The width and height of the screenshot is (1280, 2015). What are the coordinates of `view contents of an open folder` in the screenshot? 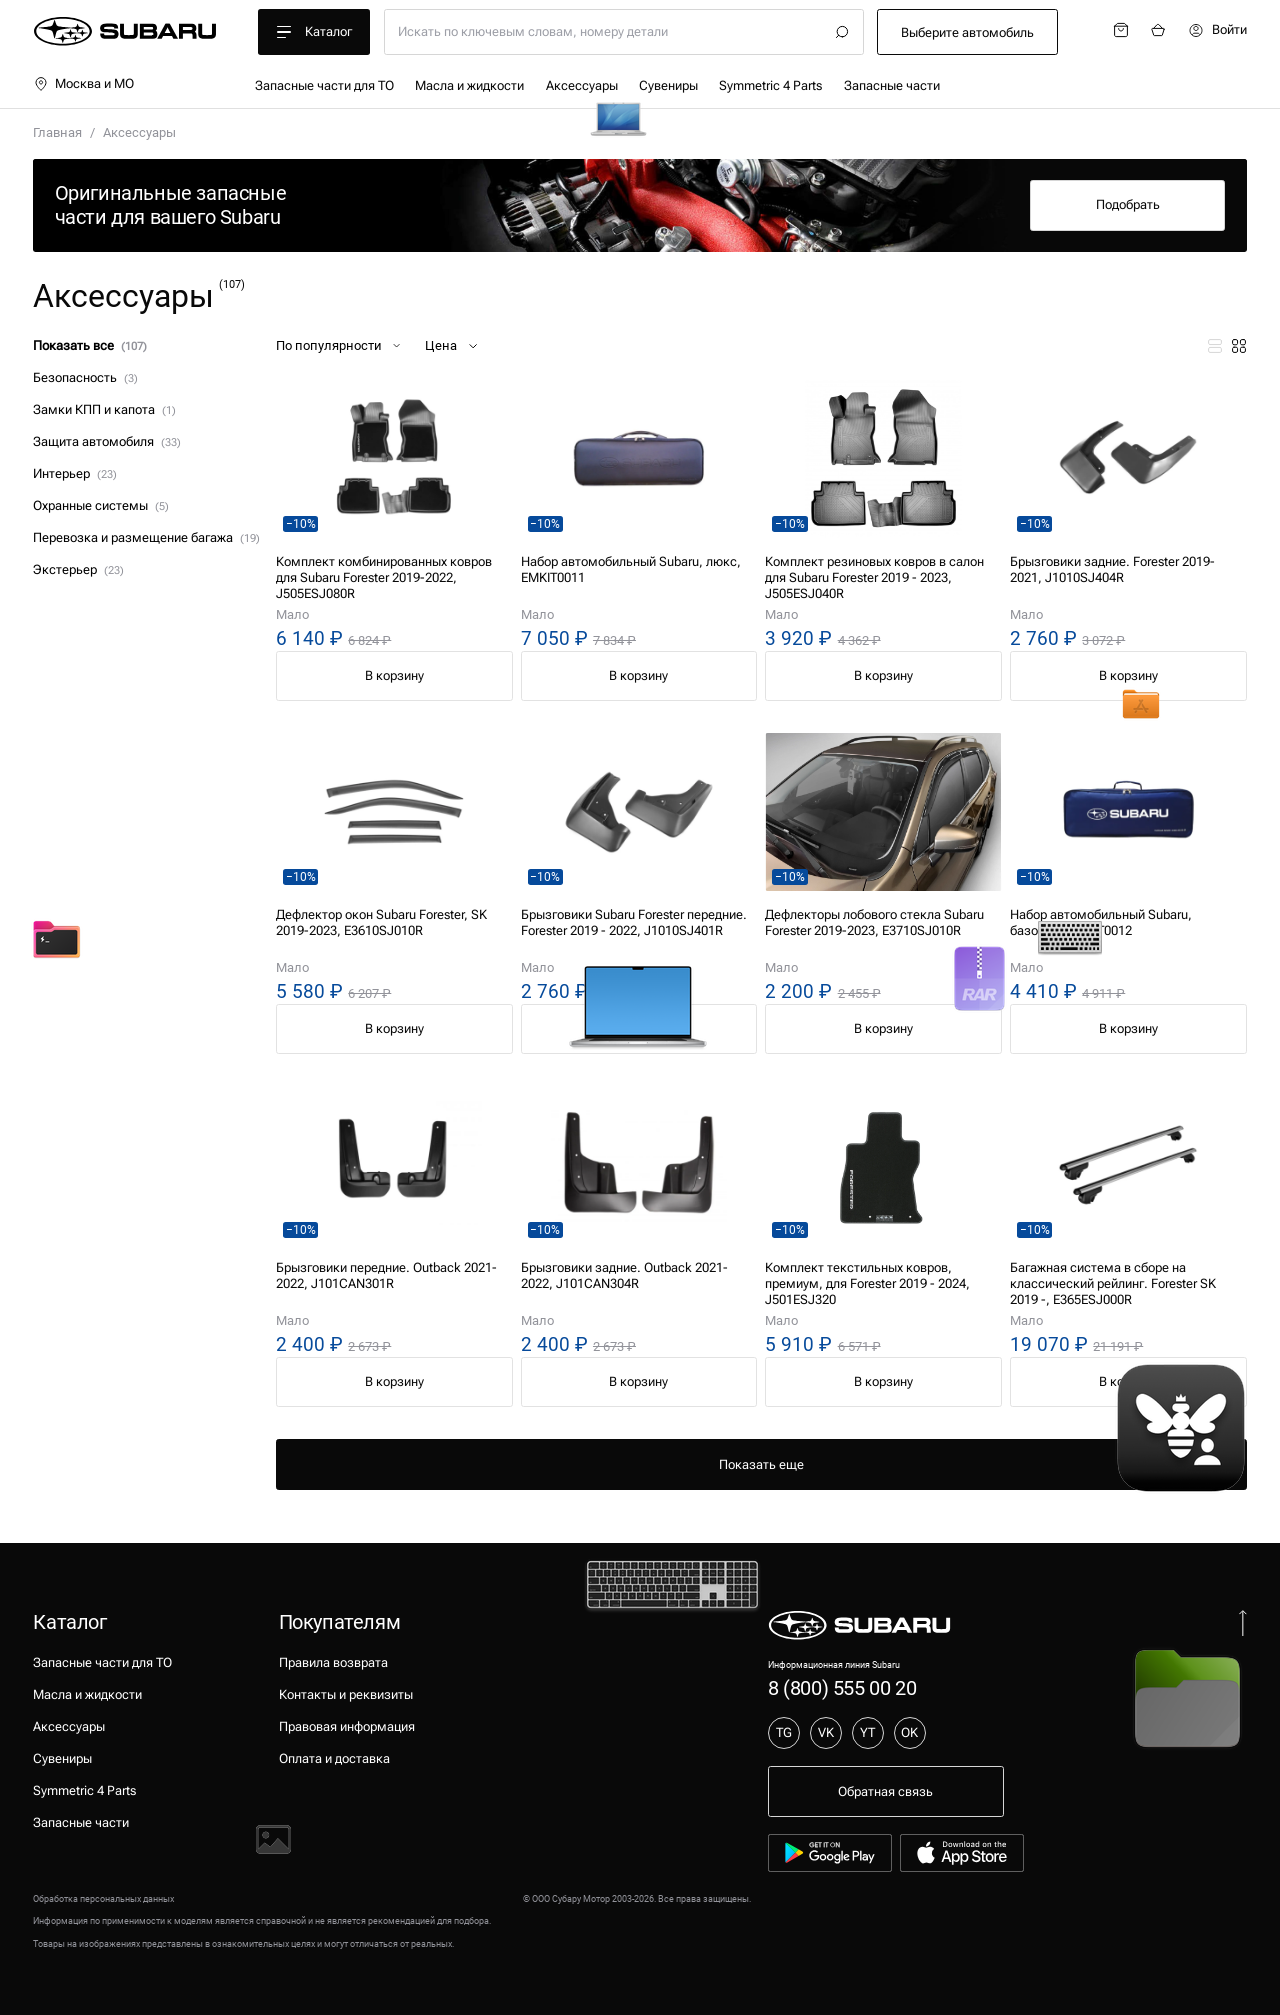 It's located at (1187, 1698).